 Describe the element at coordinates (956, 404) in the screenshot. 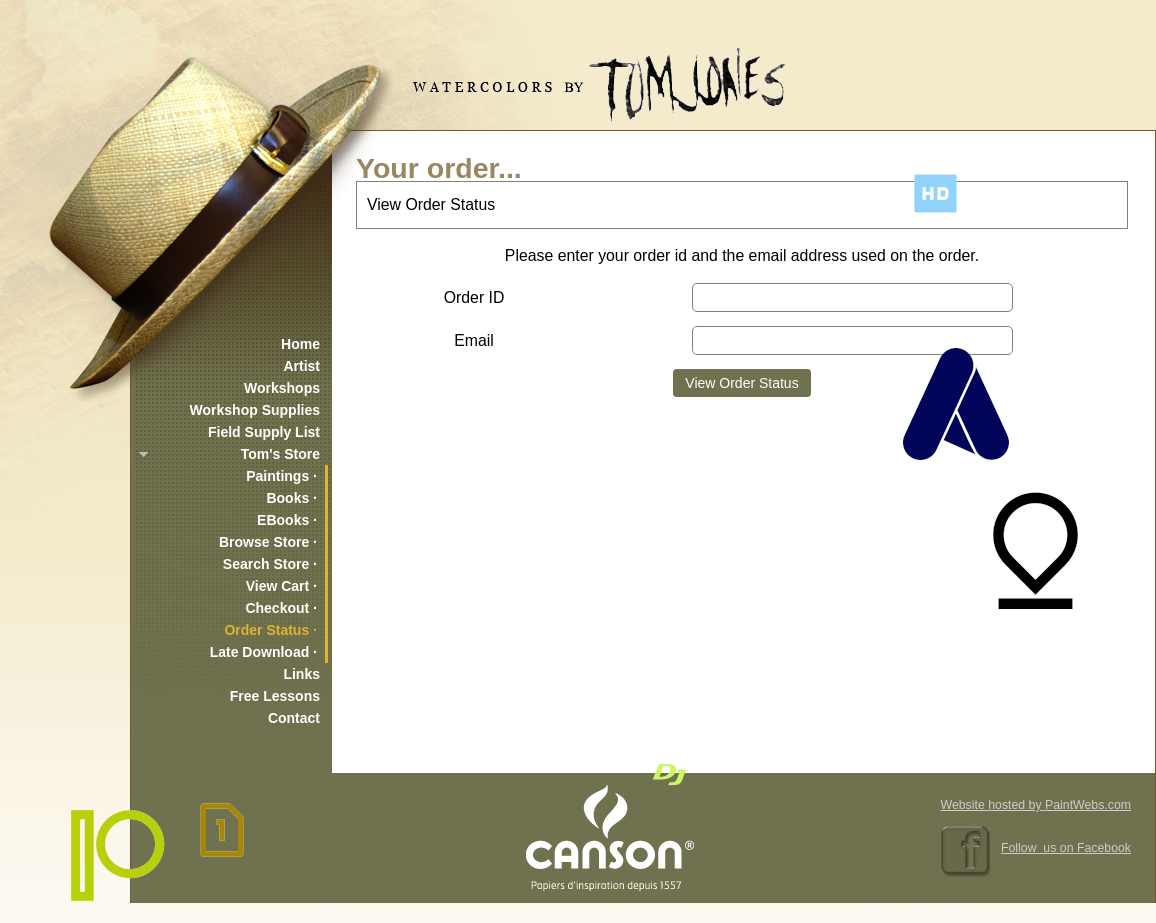

I see `Eclipse Adoptium logo` at that location.